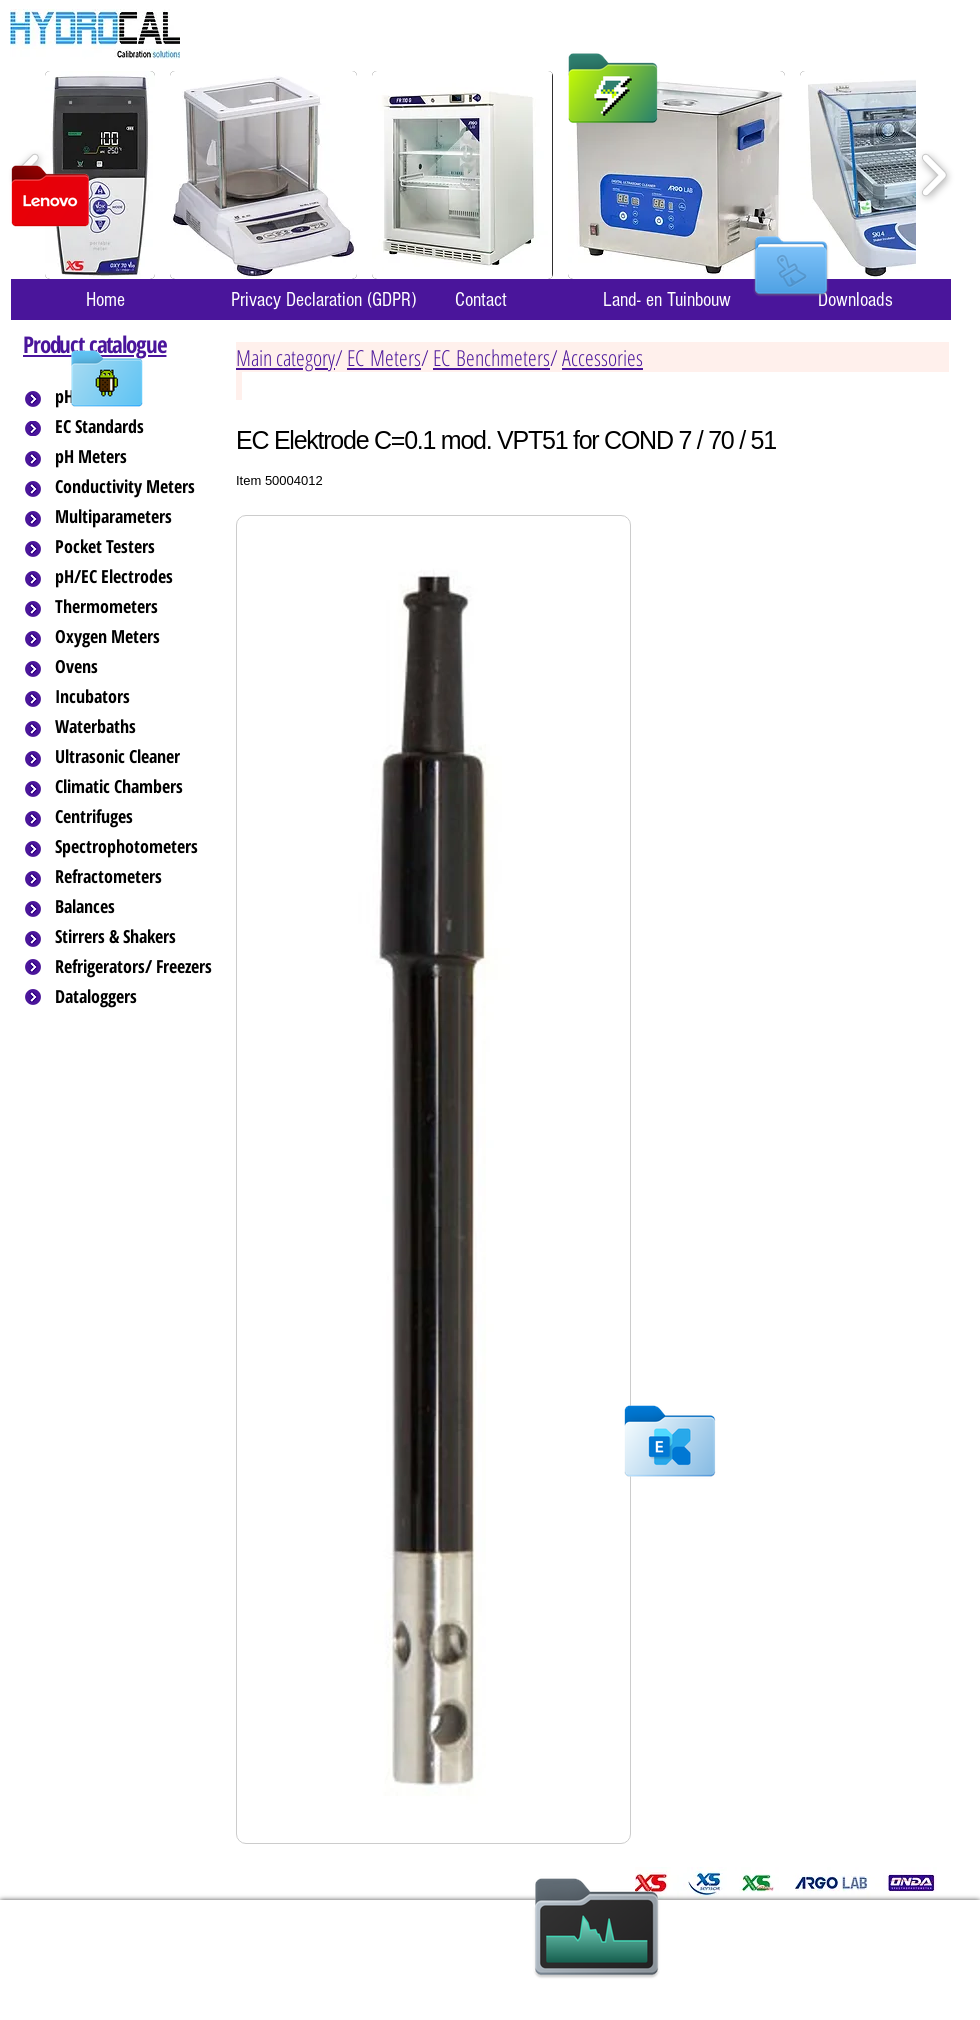 This screenshot has width=980, height=2020. I want to click on open folder containing Lenovo files or applications, so click(50, 198).